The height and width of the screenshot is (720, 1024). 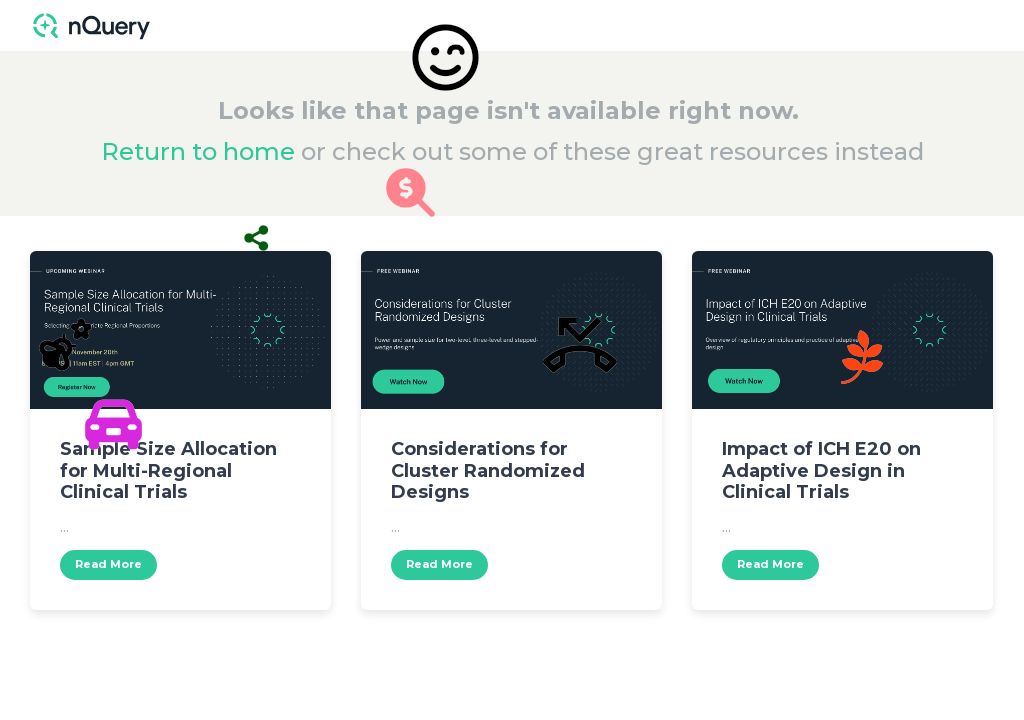 I want to click on pagelines brand logo, so click(x=862, y=357).